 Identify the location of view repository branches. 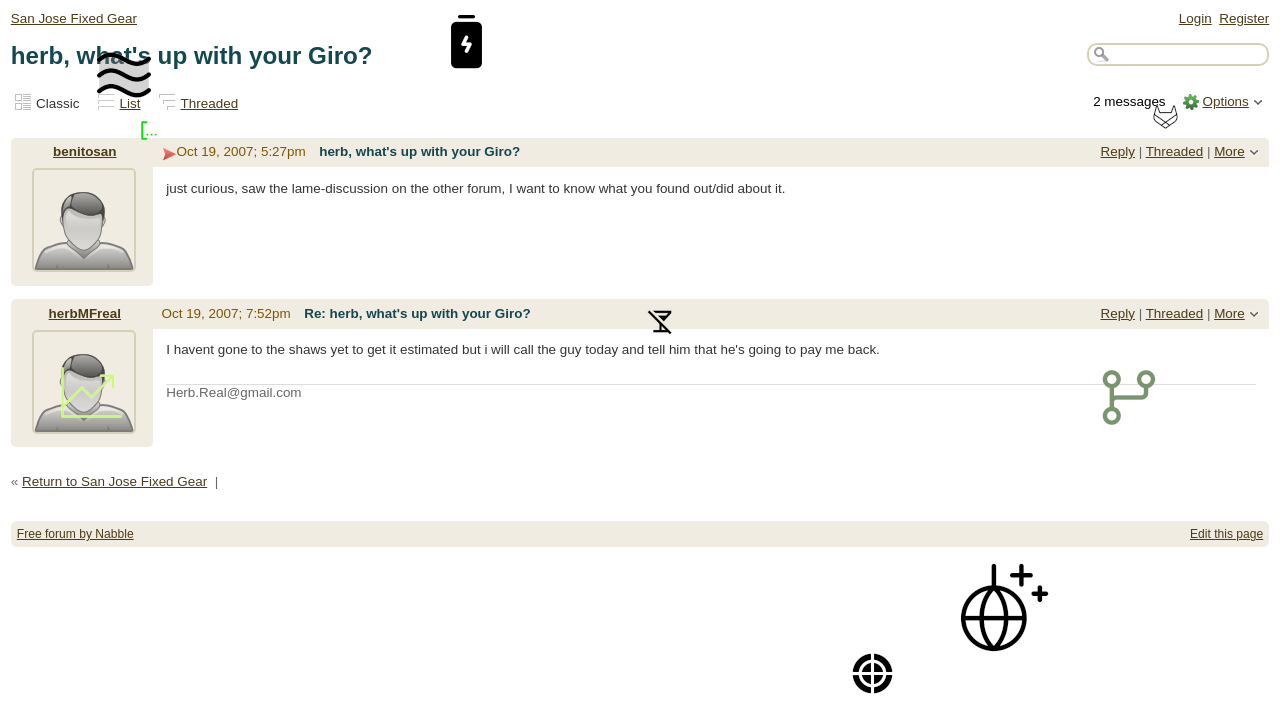
(1125, 397).